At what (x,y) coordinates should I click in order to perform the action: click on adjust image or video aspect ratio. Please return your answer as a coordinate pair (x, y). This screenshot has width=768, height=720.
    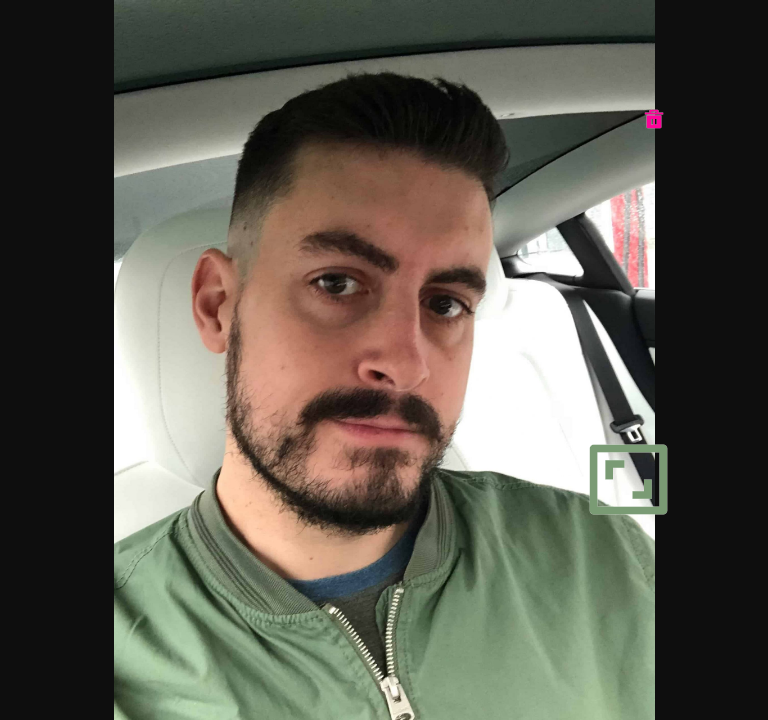
    Looking at the image, I should click on (628, 479).